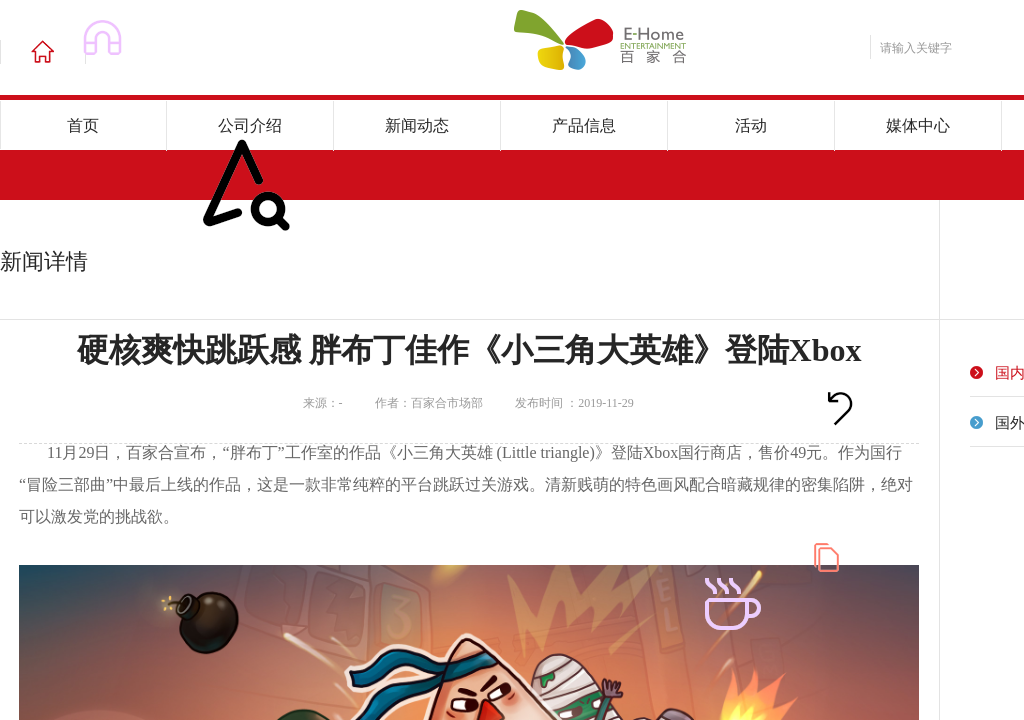 This screenshot has height=720, width=1024. What do you see at coordinates (729, 606) in the screenshot?
I see `take a coffee break or pause work` at bounding box center [729, 606].